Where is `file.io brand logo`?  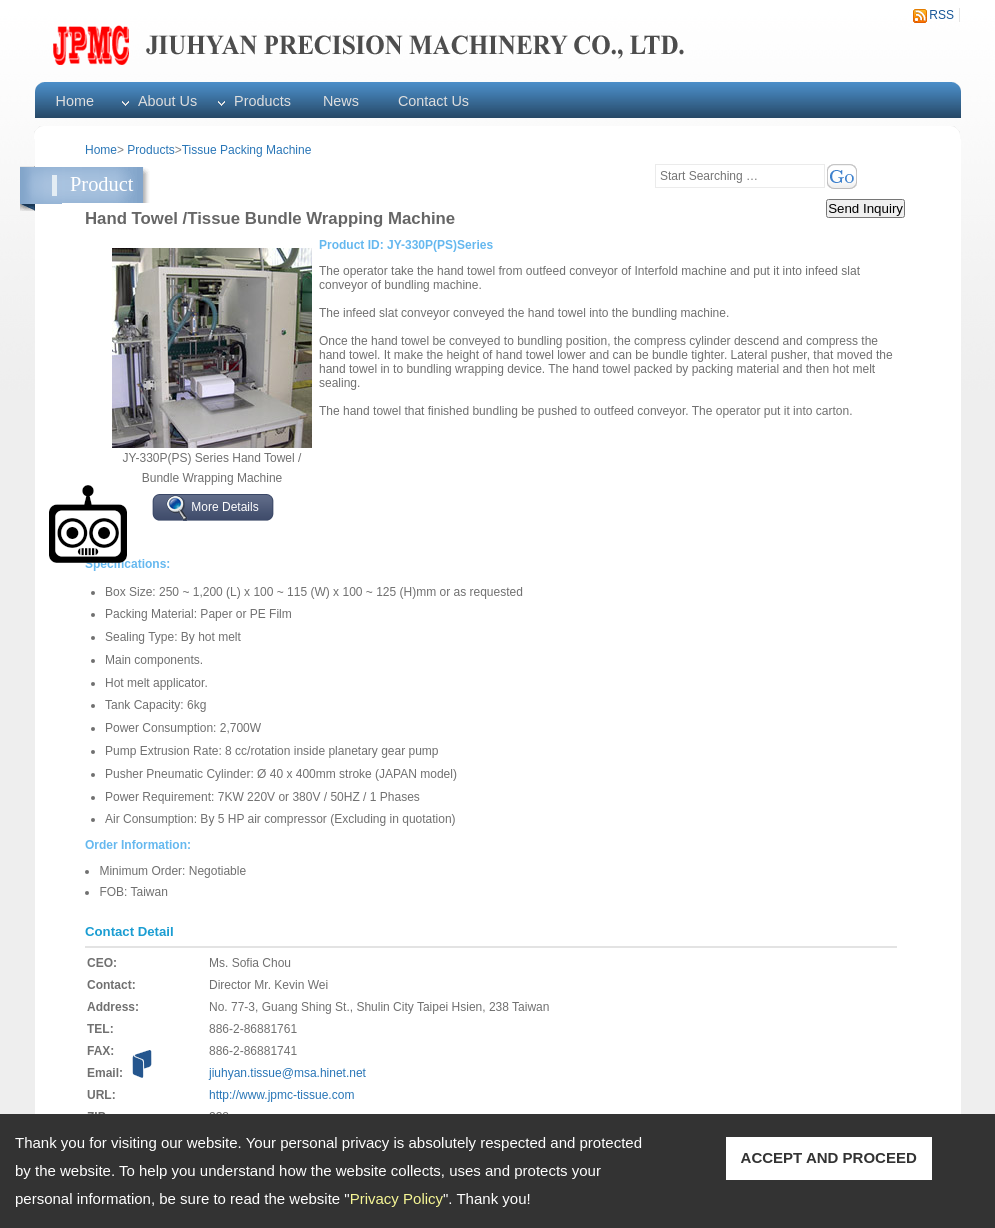
file.io brand logo is located at coordinates (142, 1064).